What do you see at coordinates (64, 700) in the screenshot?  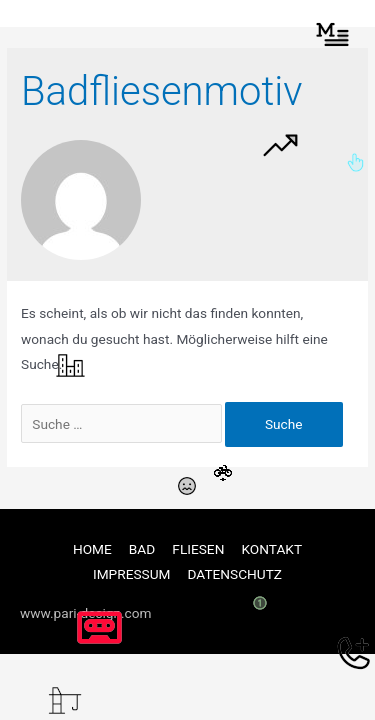 I see `indicates construction or building in progress` at bounding box center [64, 700].